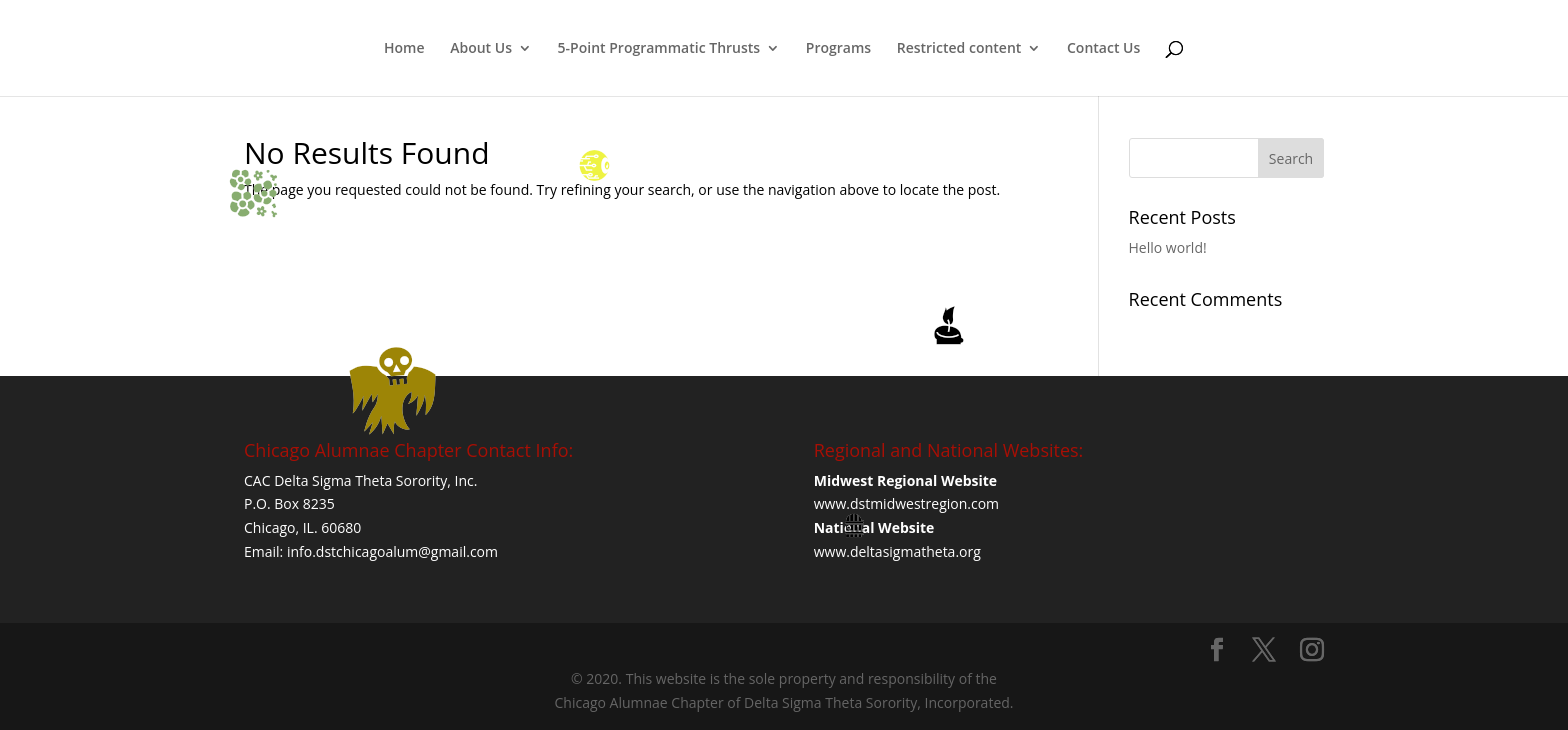  Describe the element at coordinates (253, 193) in the screenshot. I see `access the garden or floral collection` at that location.